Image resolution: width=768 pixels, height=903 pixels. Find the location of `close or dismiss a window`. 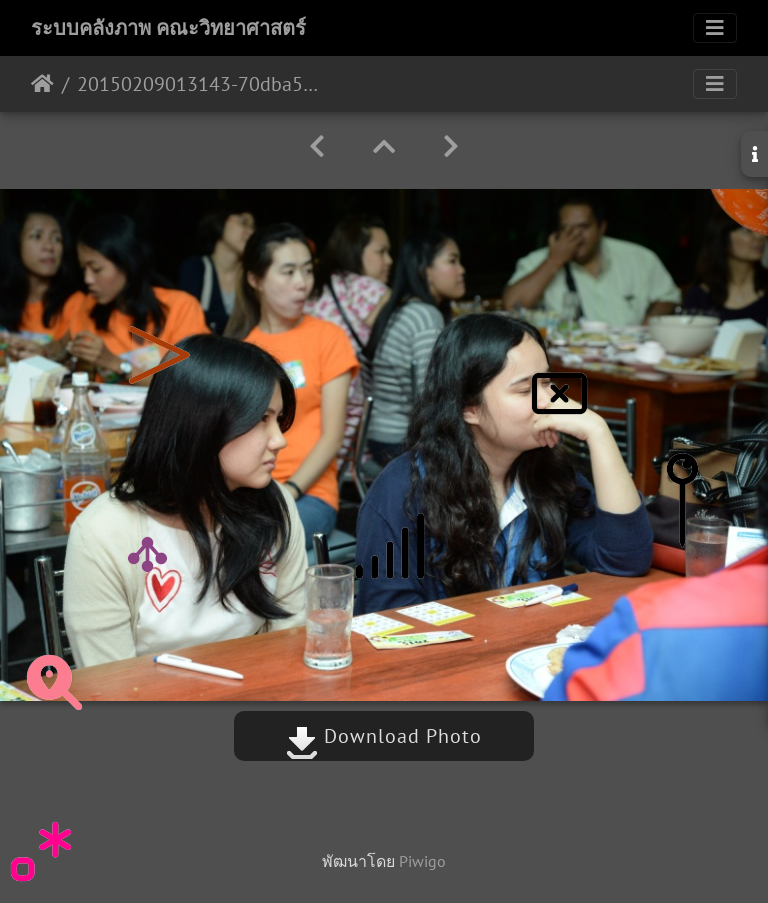

close or dismiss a window is located at coordinates (559, 393).